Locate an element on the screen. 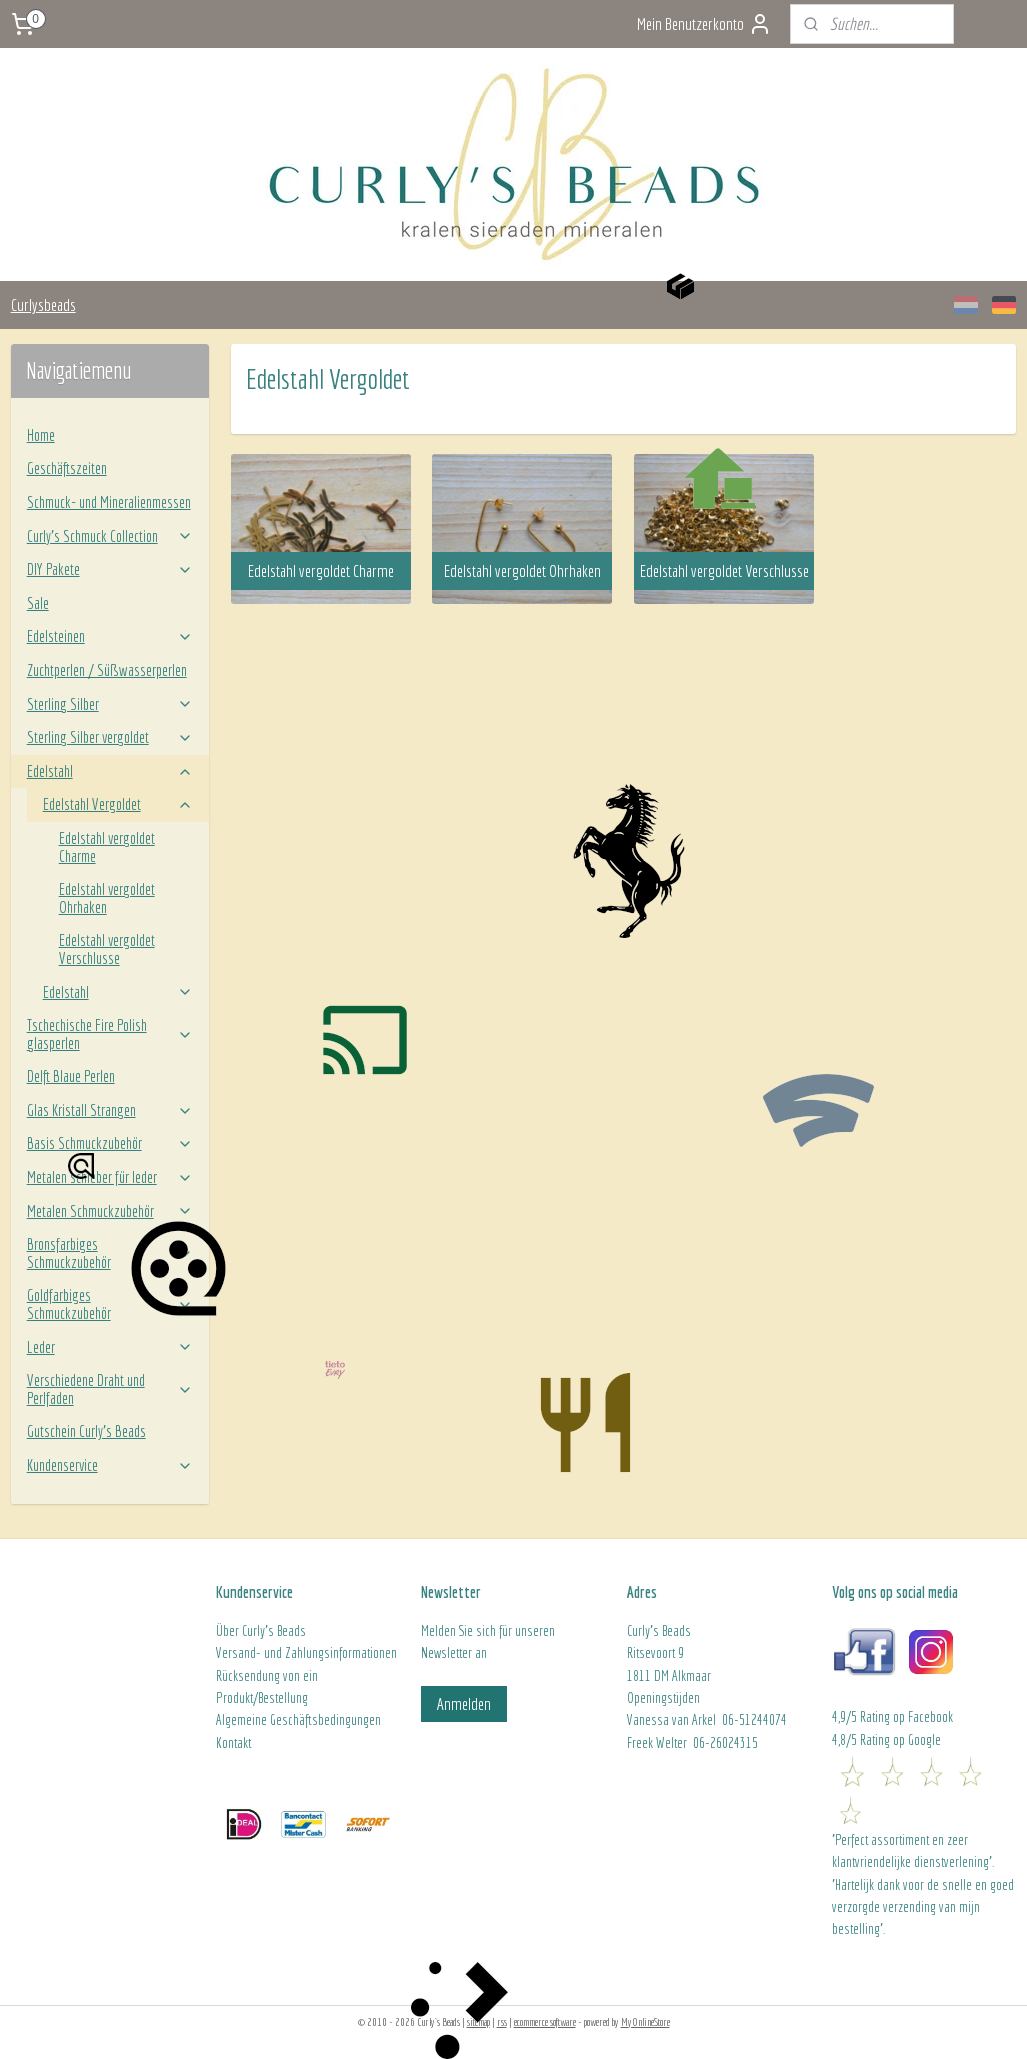  browse movies or video content is located at coordinates (178, 1268).